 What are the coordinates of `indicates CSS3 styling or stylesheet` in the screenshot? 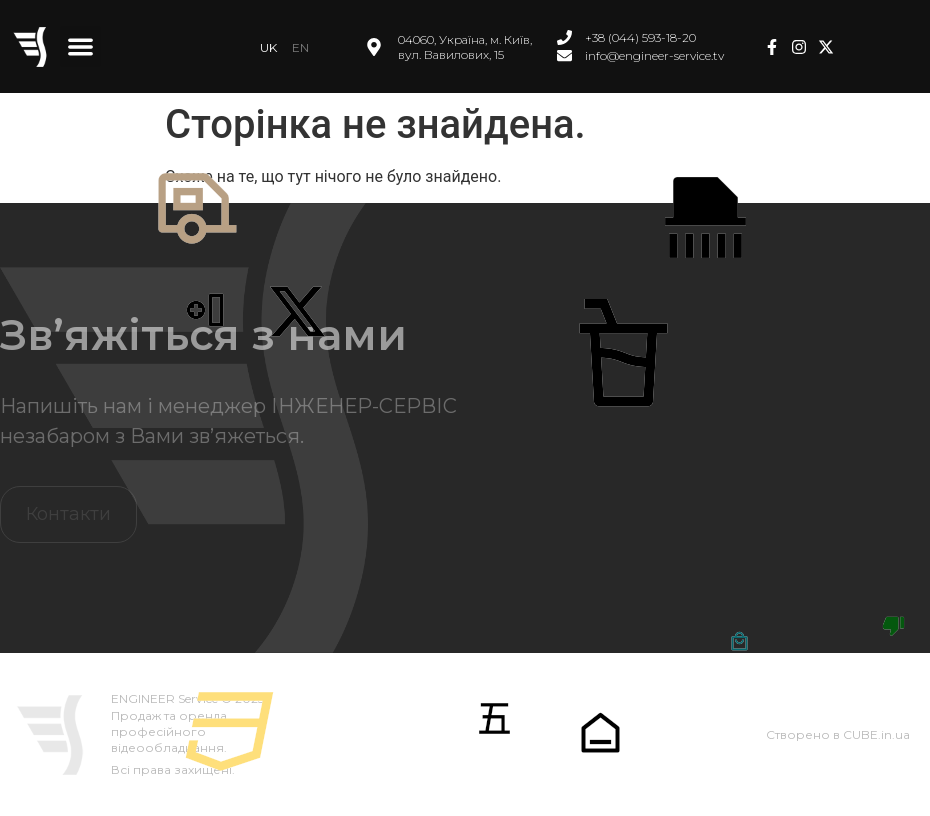 It's located at (229, 731).